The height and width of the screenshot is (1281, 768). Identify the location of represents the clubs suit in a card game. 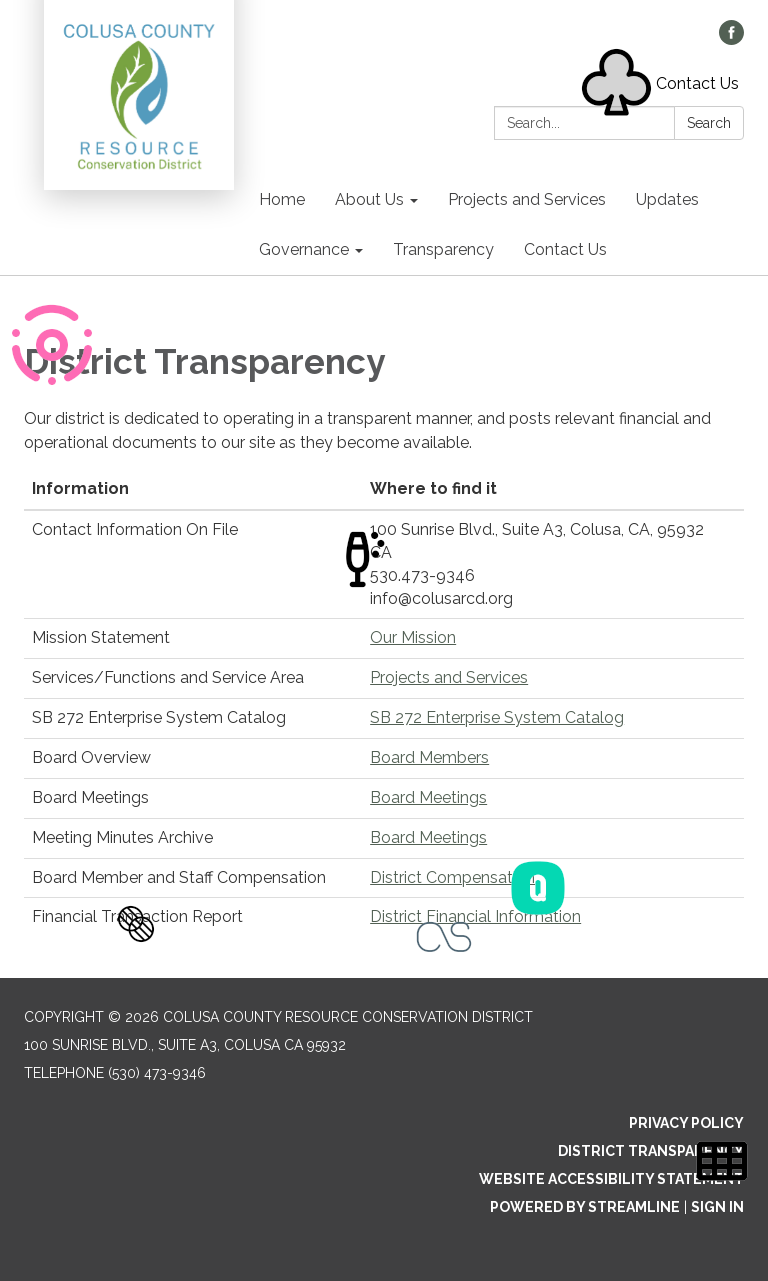
(616, 83).